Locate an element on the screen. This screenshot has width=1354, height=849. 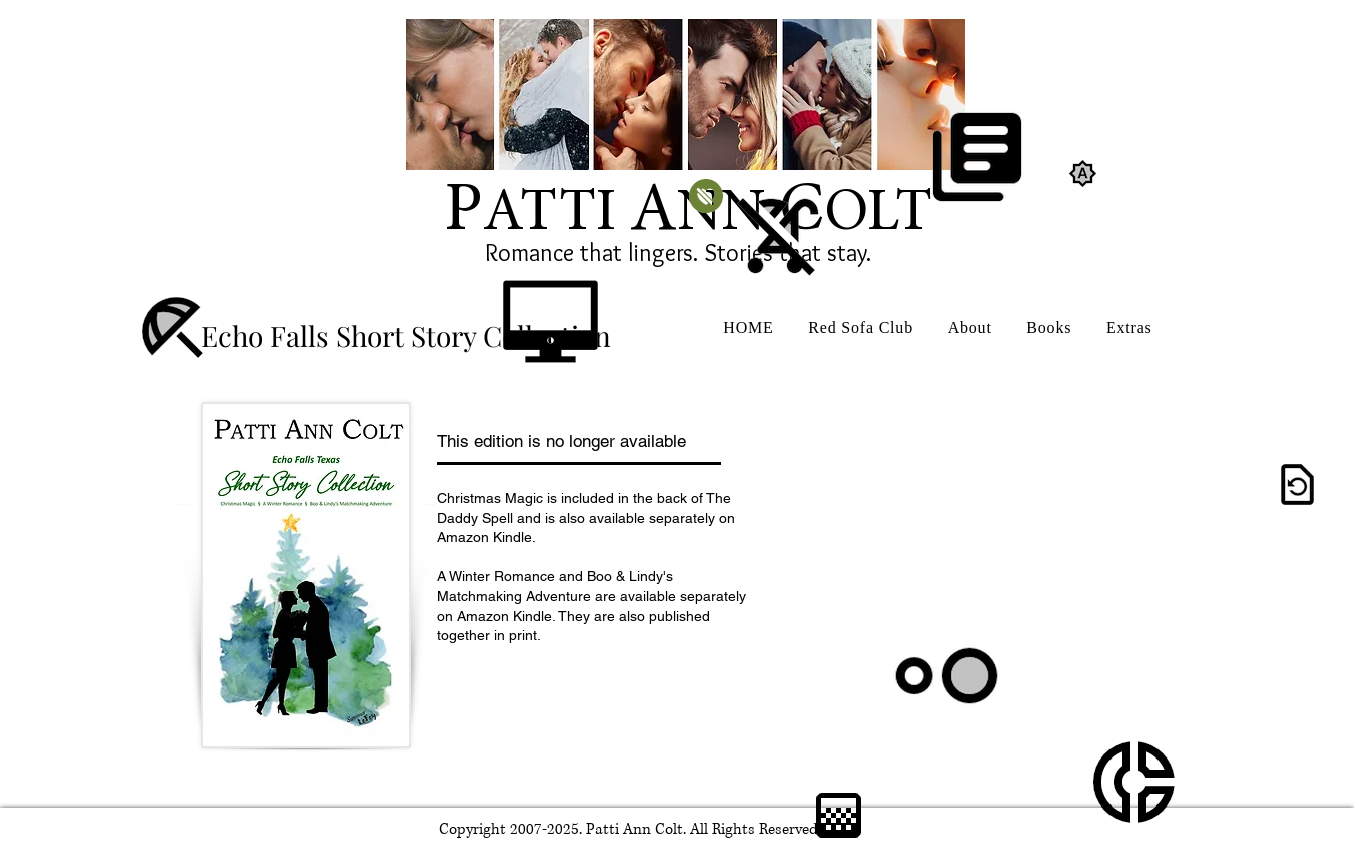
enable automatic brightness adjustment is located at coordinates (1082, 173).